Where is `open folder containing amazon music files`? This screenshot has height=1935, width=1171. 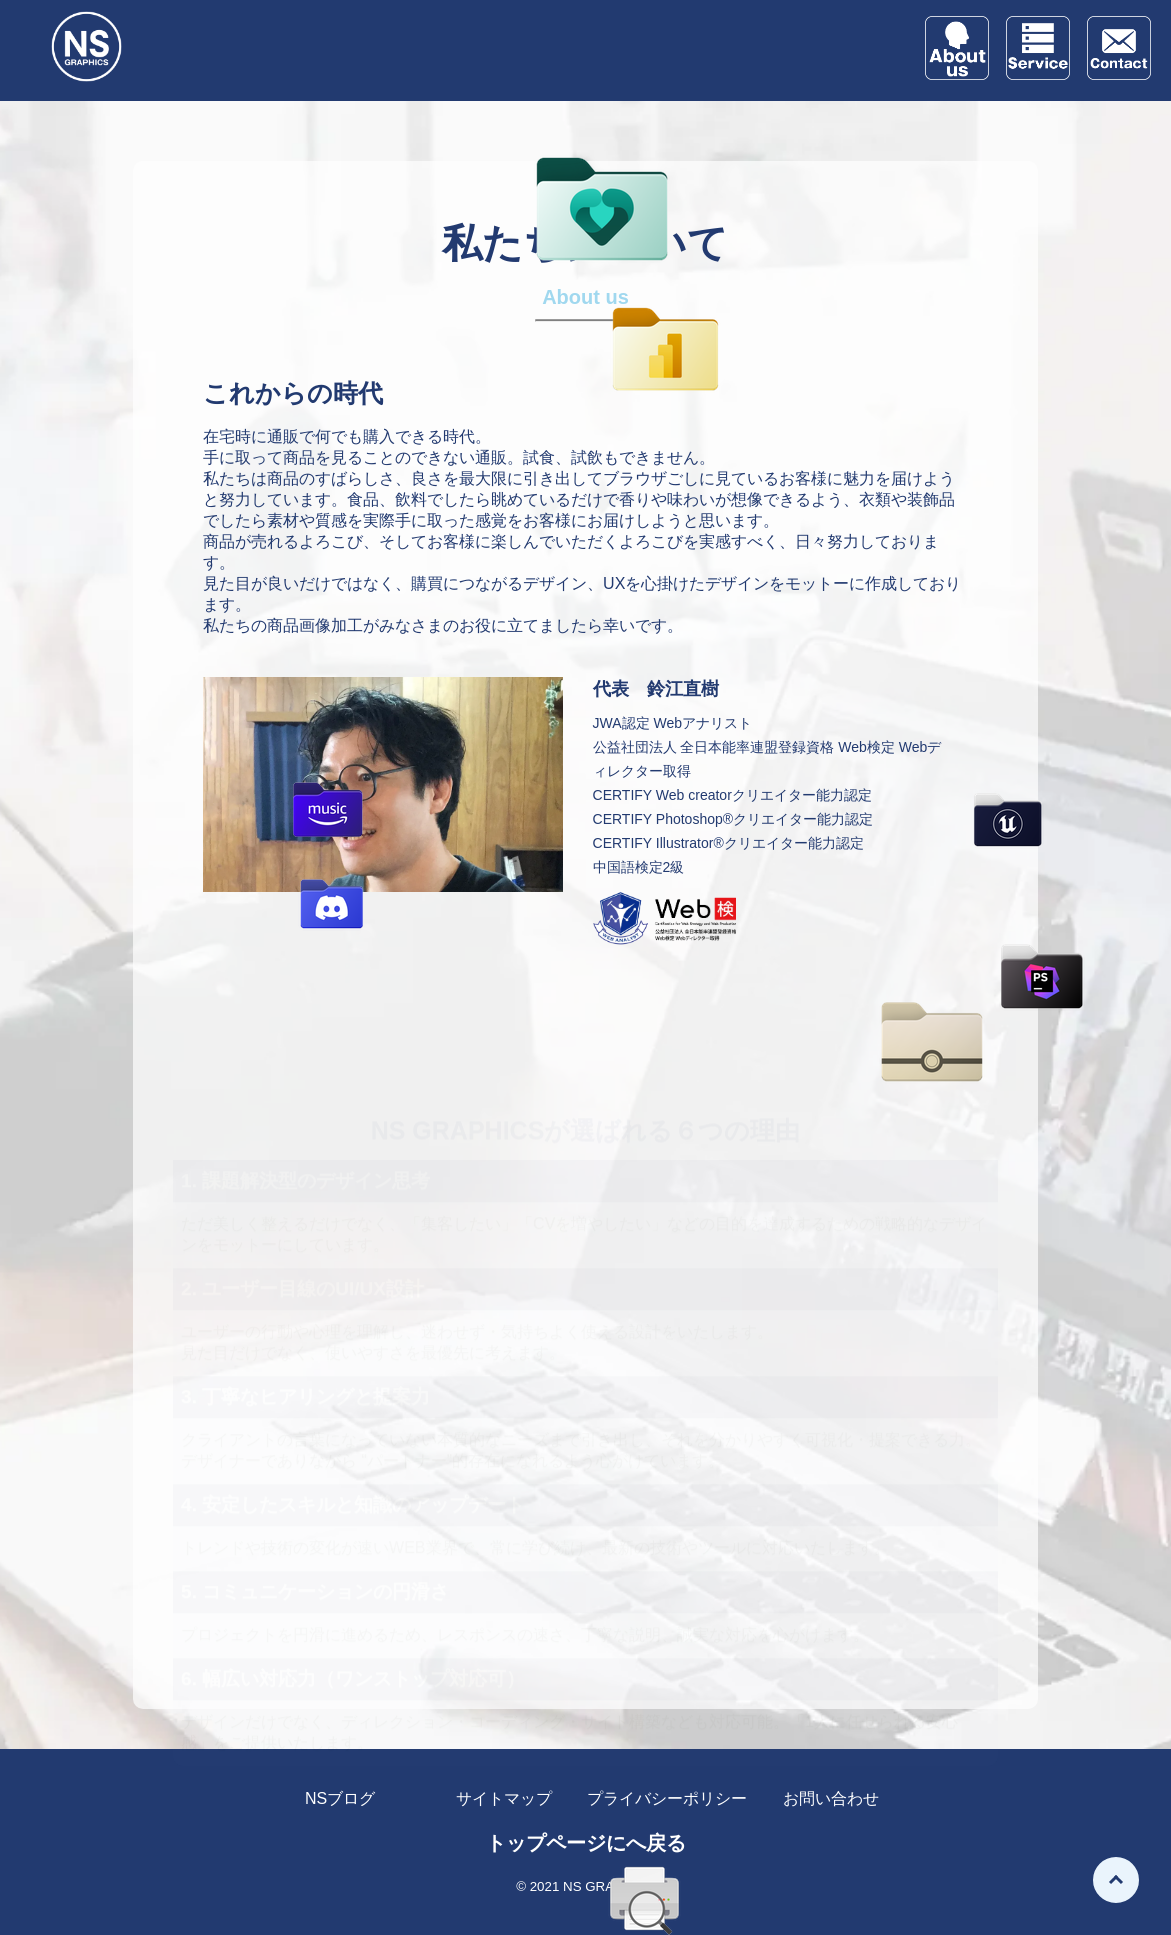
open folder containing amazon music files is located at coordinates (327, 811).